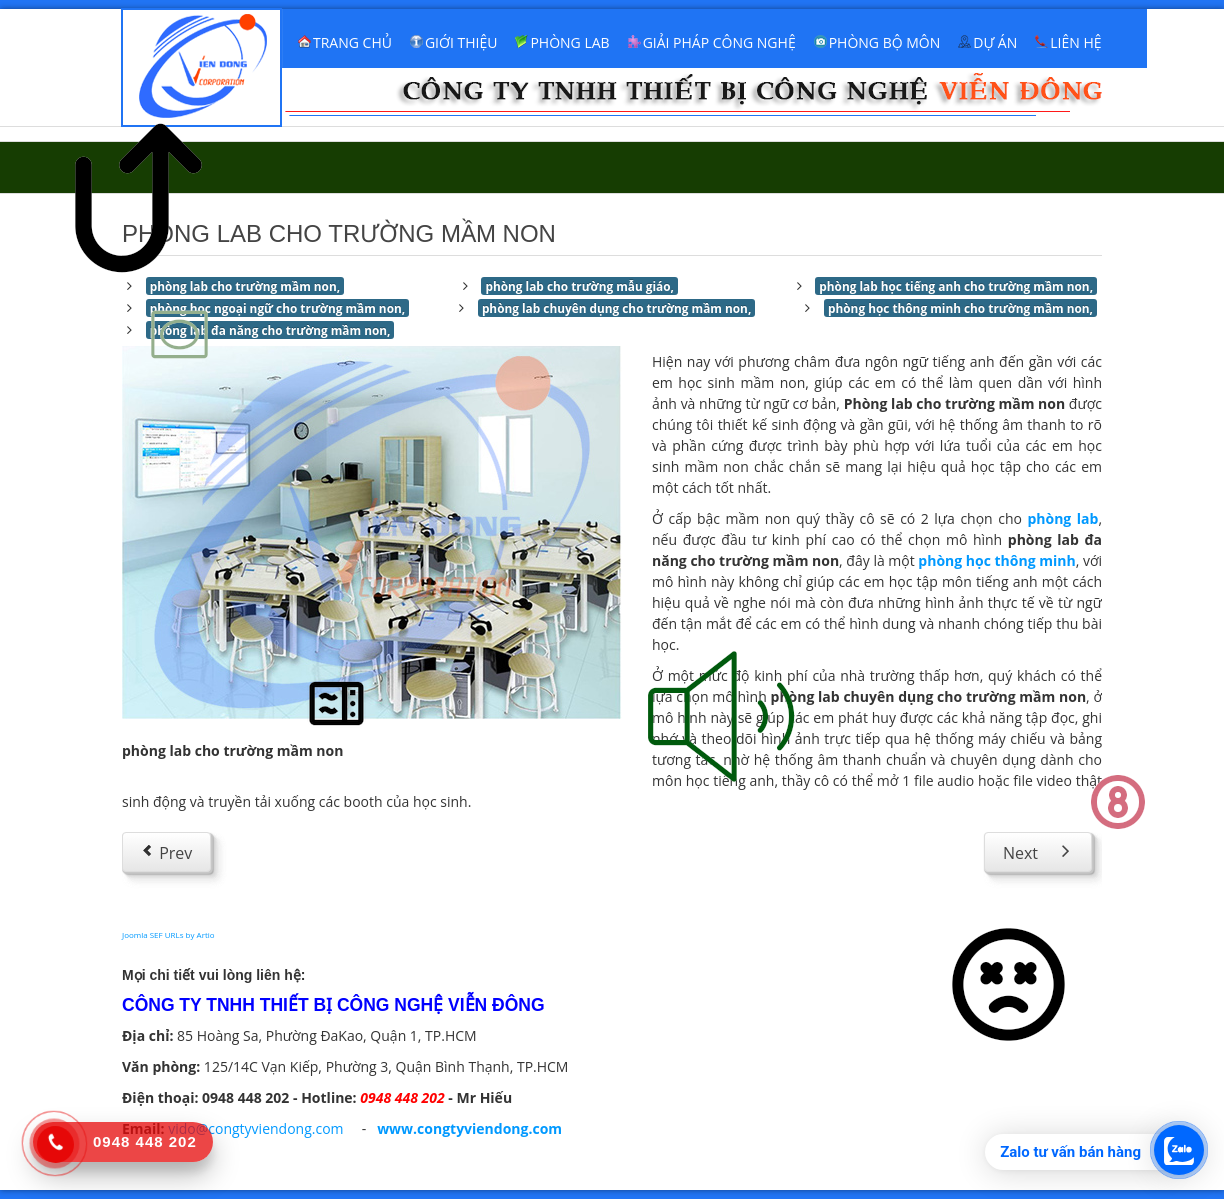 The image size is (1224, 1199). Describe the element at coordinates (133, 198) in the screenshot. I see `redo or repeat last action` at that location.